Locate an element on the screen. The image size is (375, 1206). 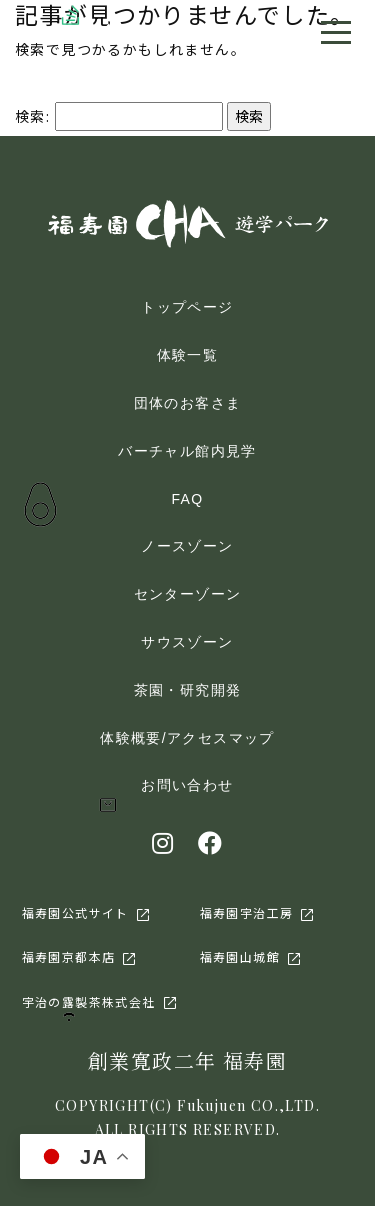
indicates healthy or vegetarian food options is located at coordinates (40, 504).